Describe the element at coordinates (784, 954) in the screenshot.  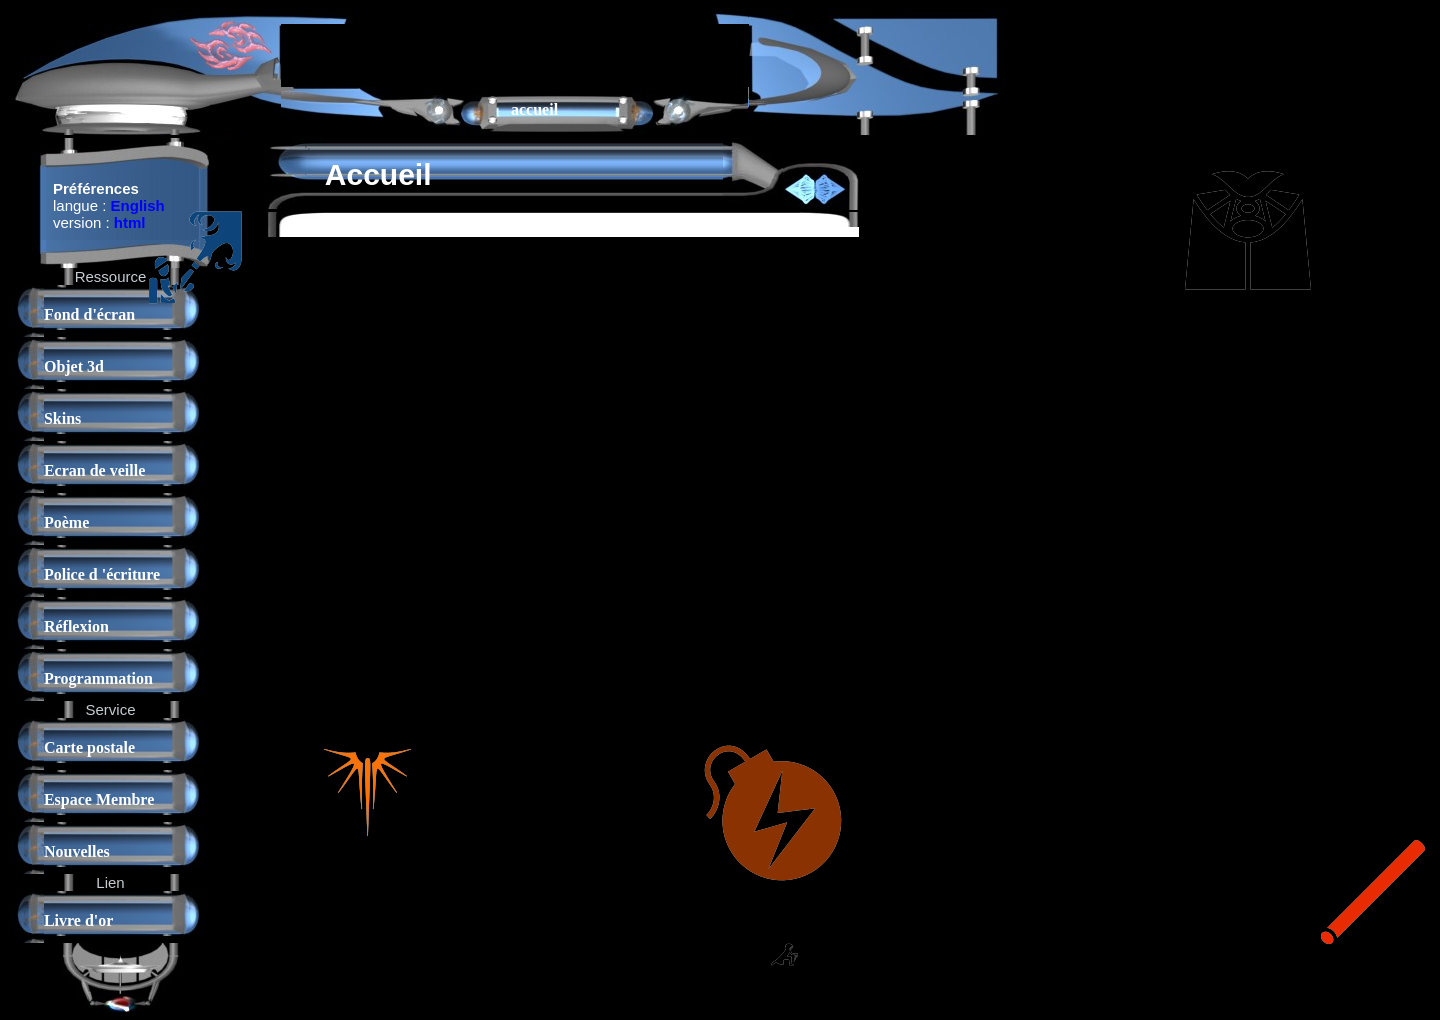
I see `select assassin or rogue character class` at that location.